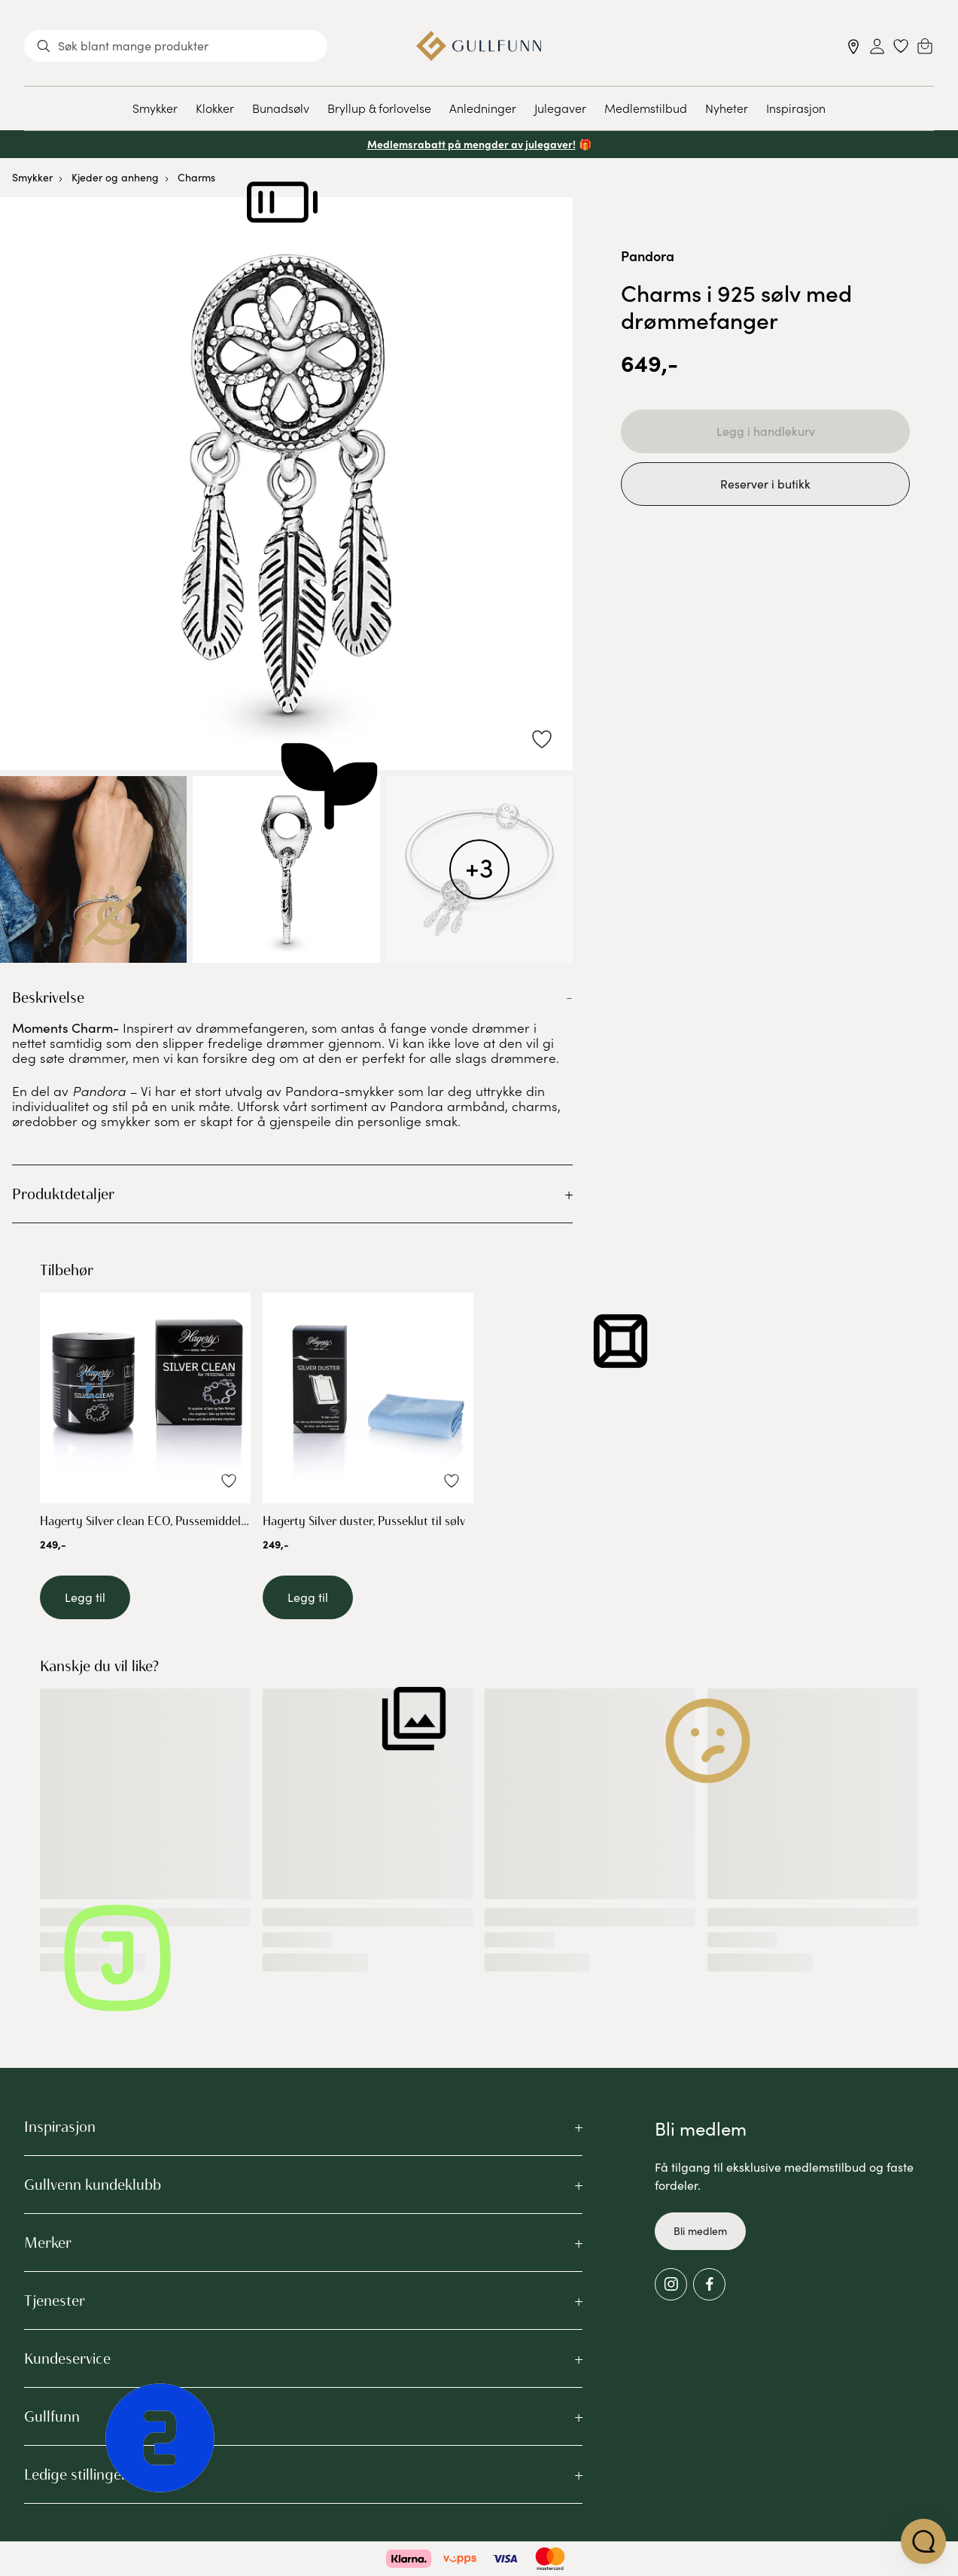 This screenshot has width=958, height=2576. Describe the element at coordinates (92, 1384) in the screenshot. I see `indicates a file has been moved to another location` at that location.